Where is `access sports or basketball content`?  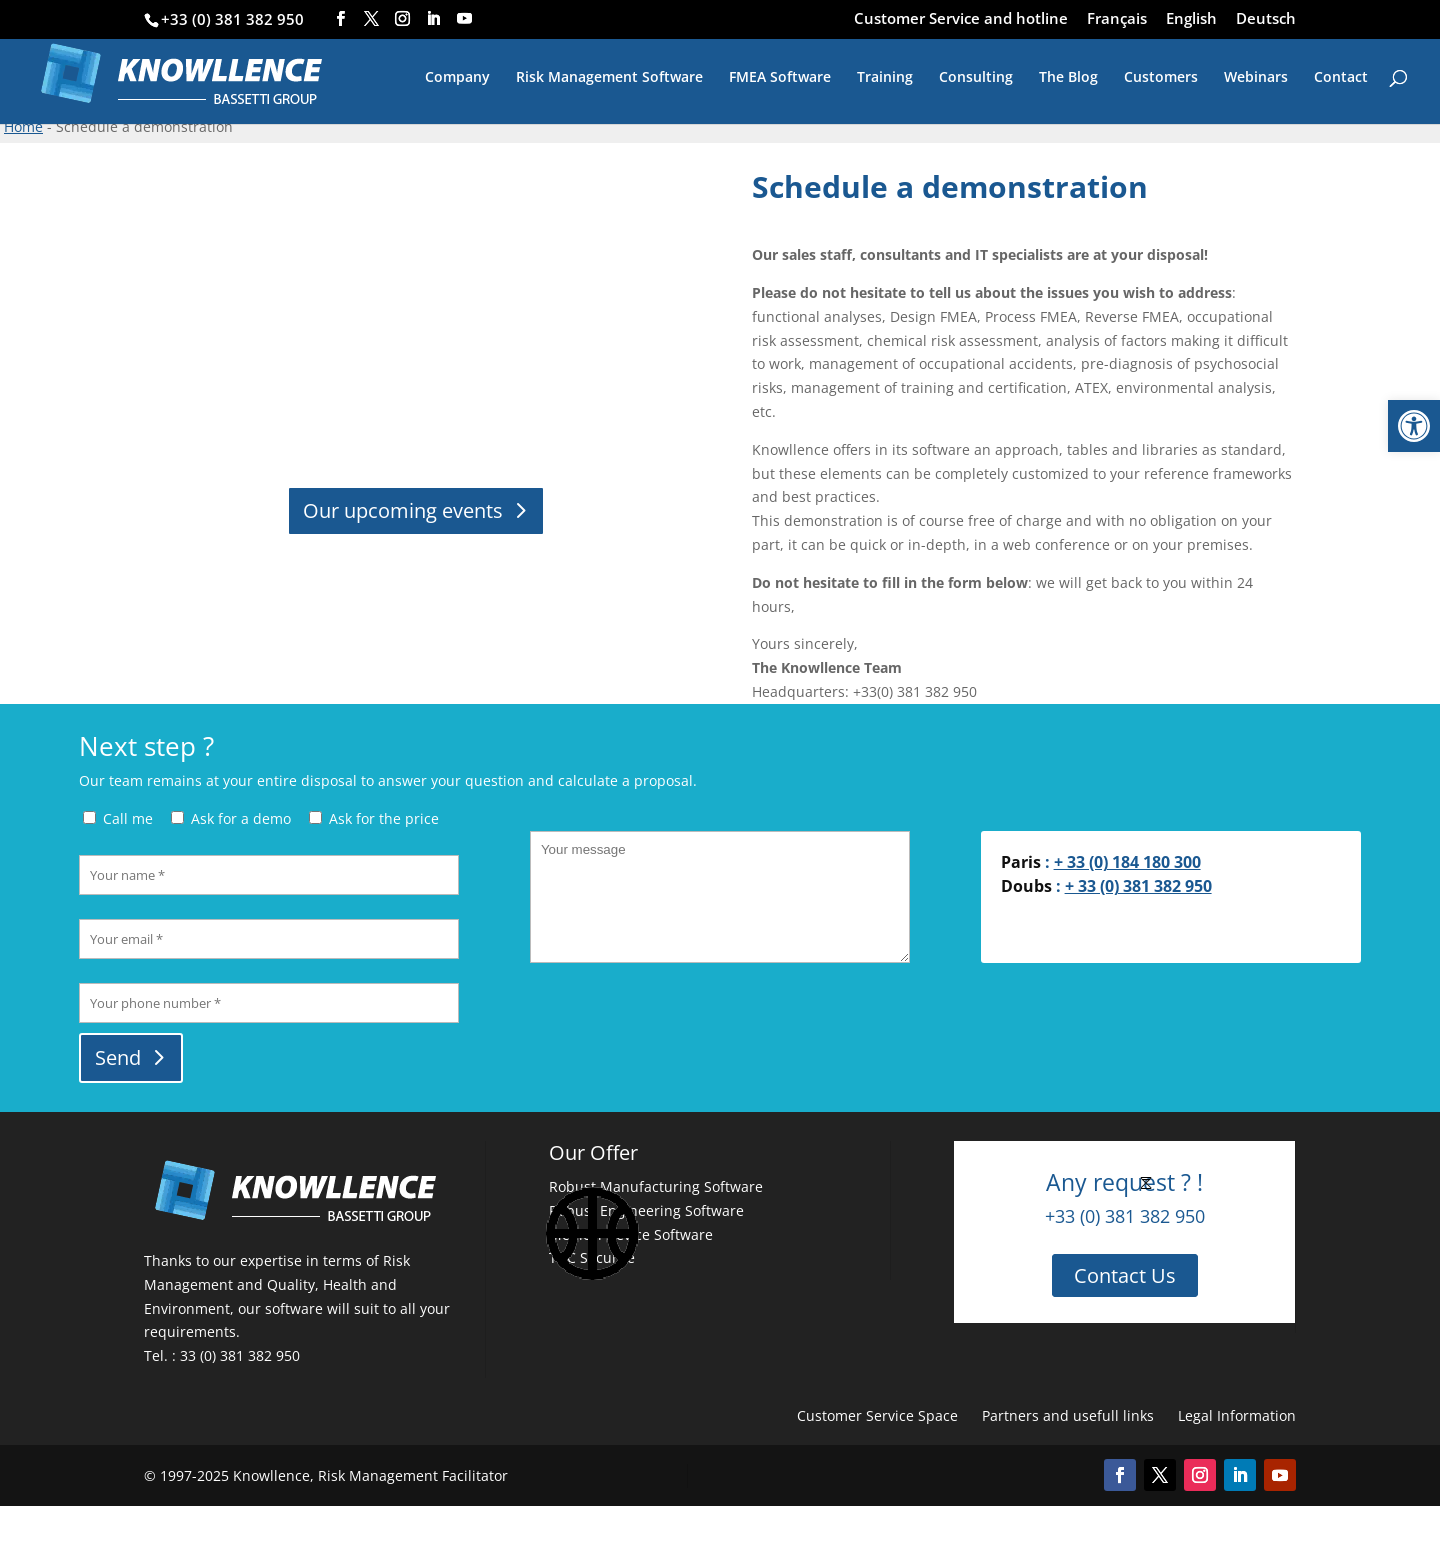
access sports or basketball content is located at coordinates (592, 1233).